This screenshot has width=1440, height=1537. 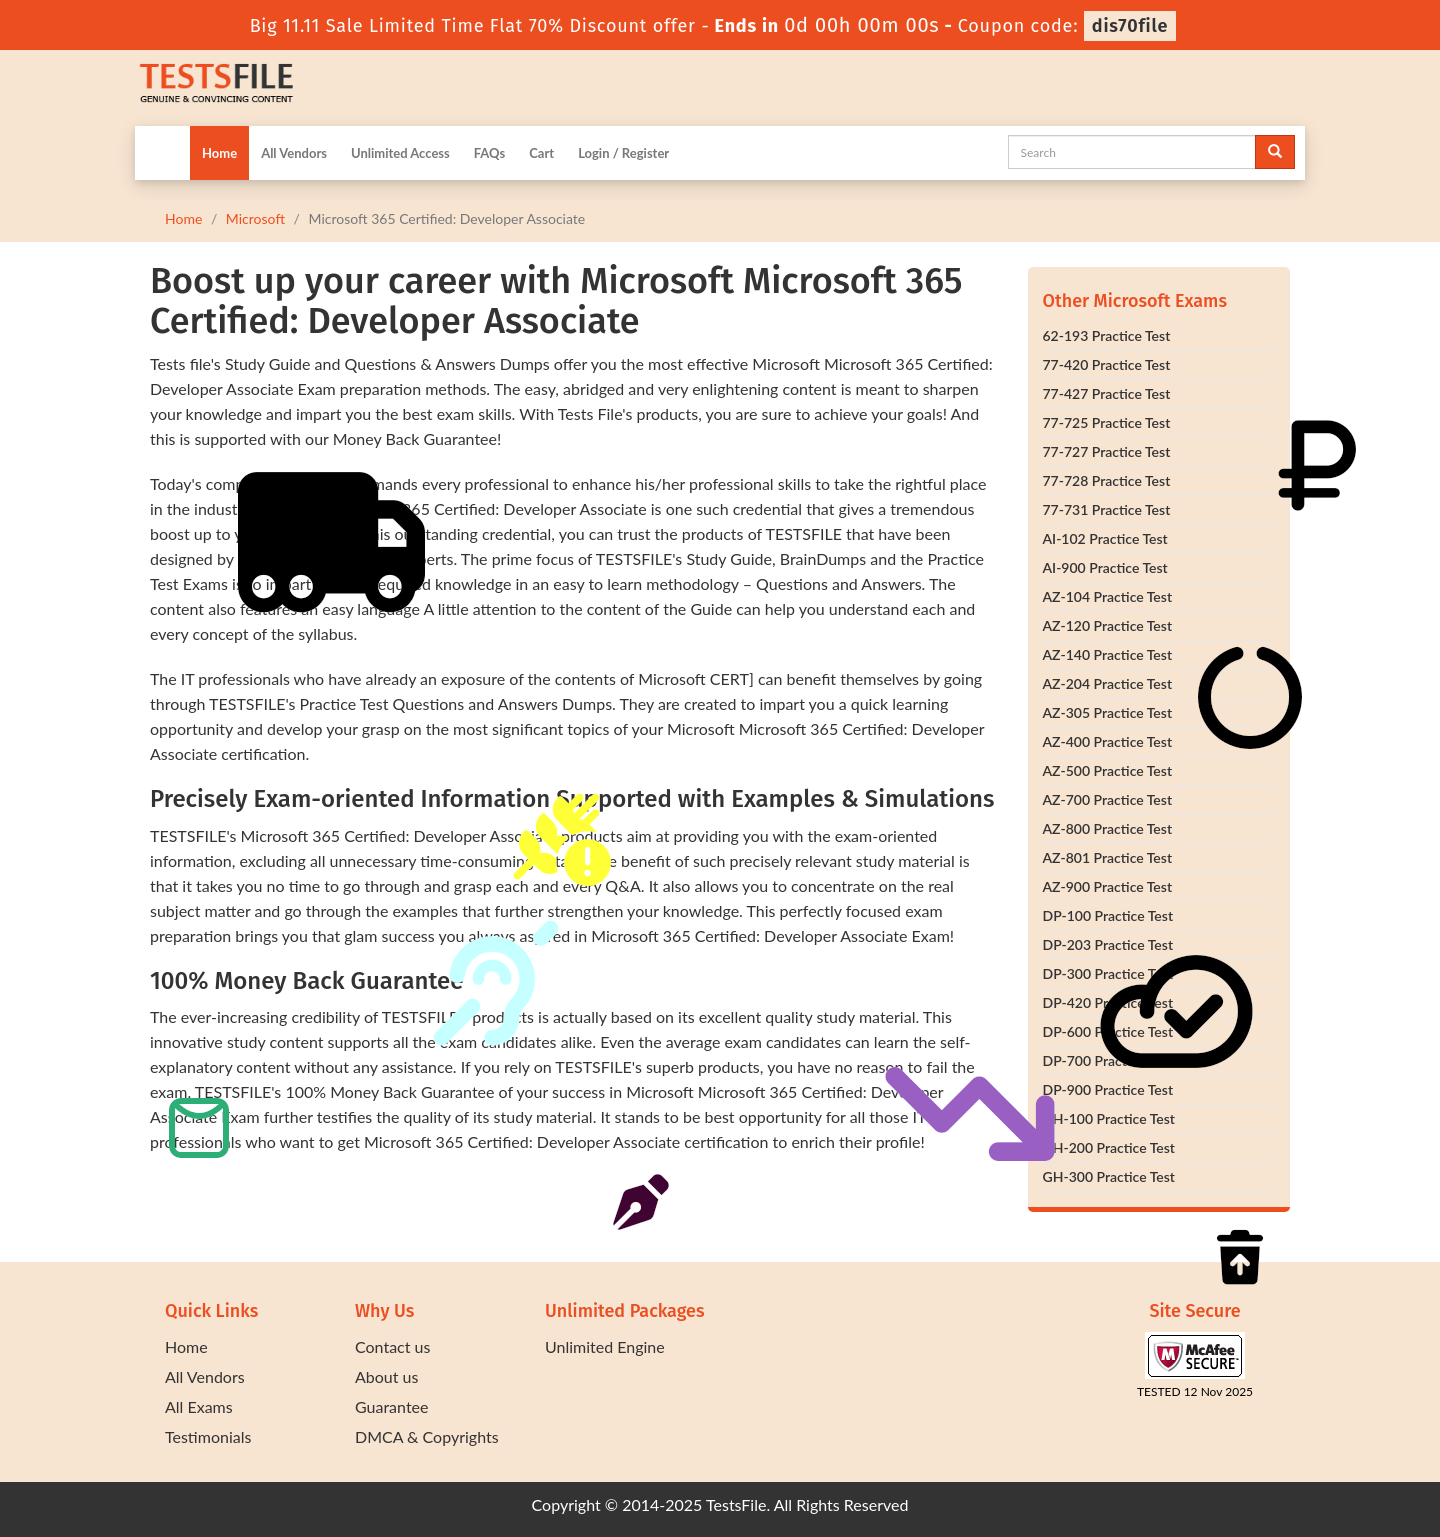 What do you see at coordinates (1240, 1258) in the screenshot?
I see `restore a deleted item from trash` at bounding box center [1240, 1258].